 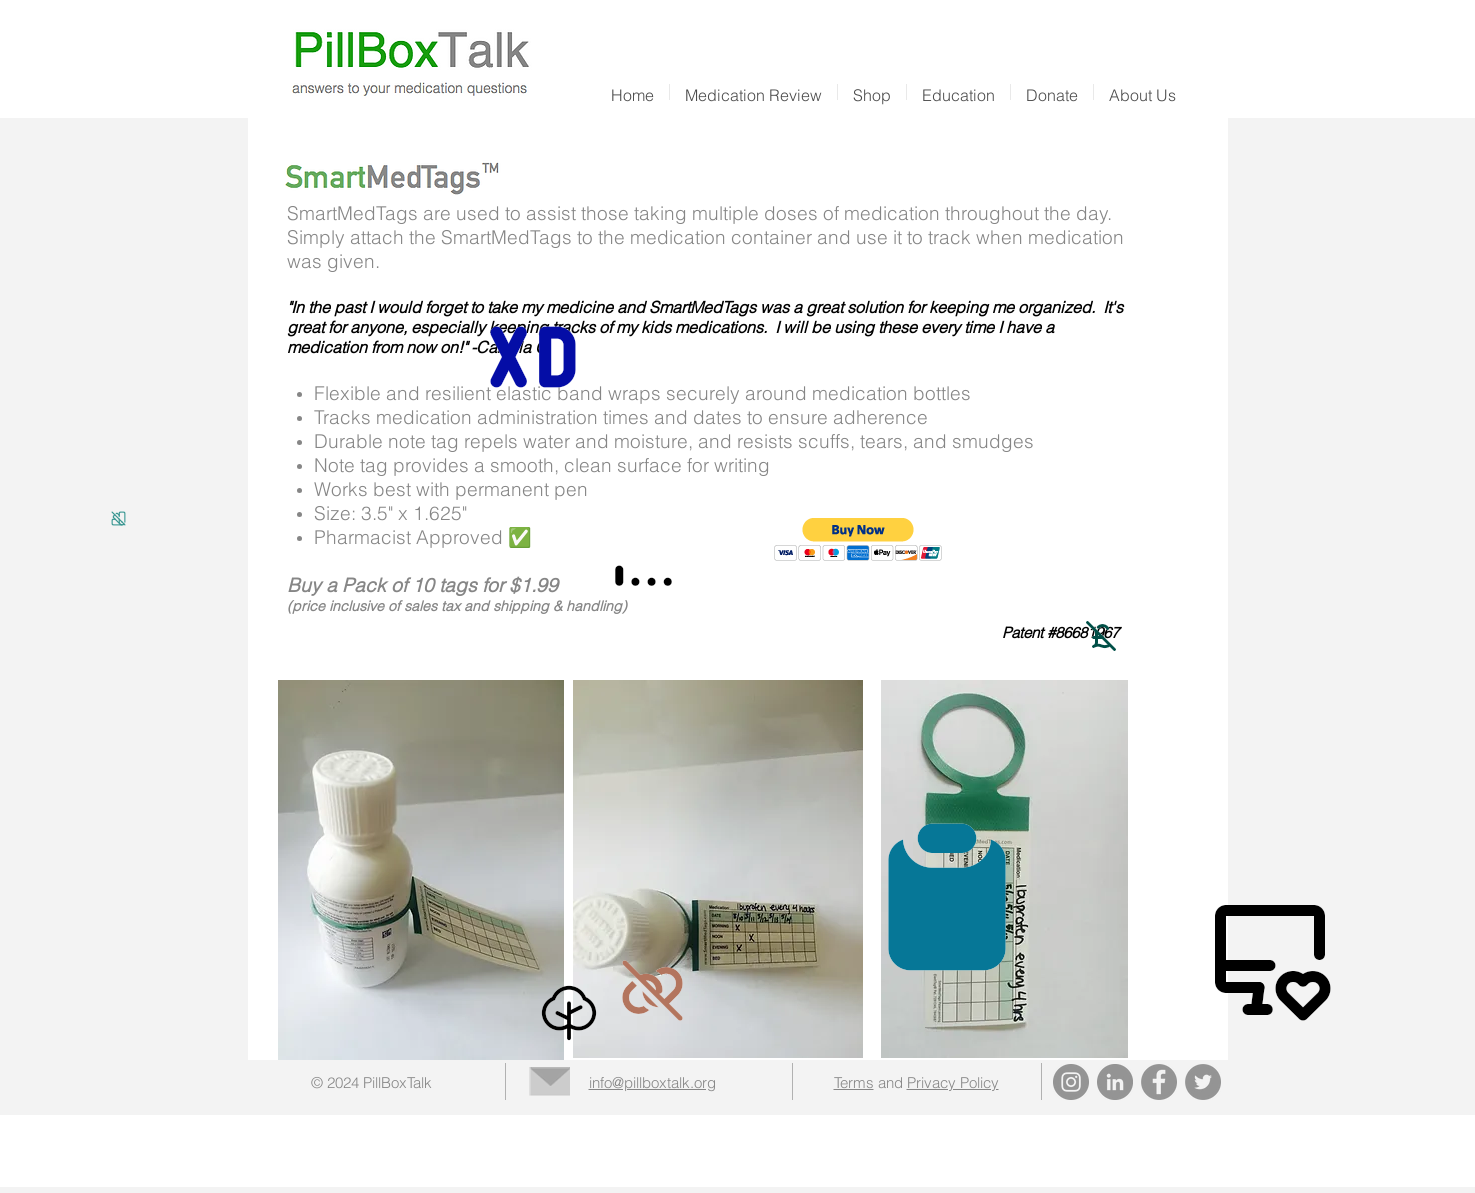 What do you see at coordinates (947, 897) in the screenshot?
I see `copy content to clipboard` at bounding box center [947, 897].